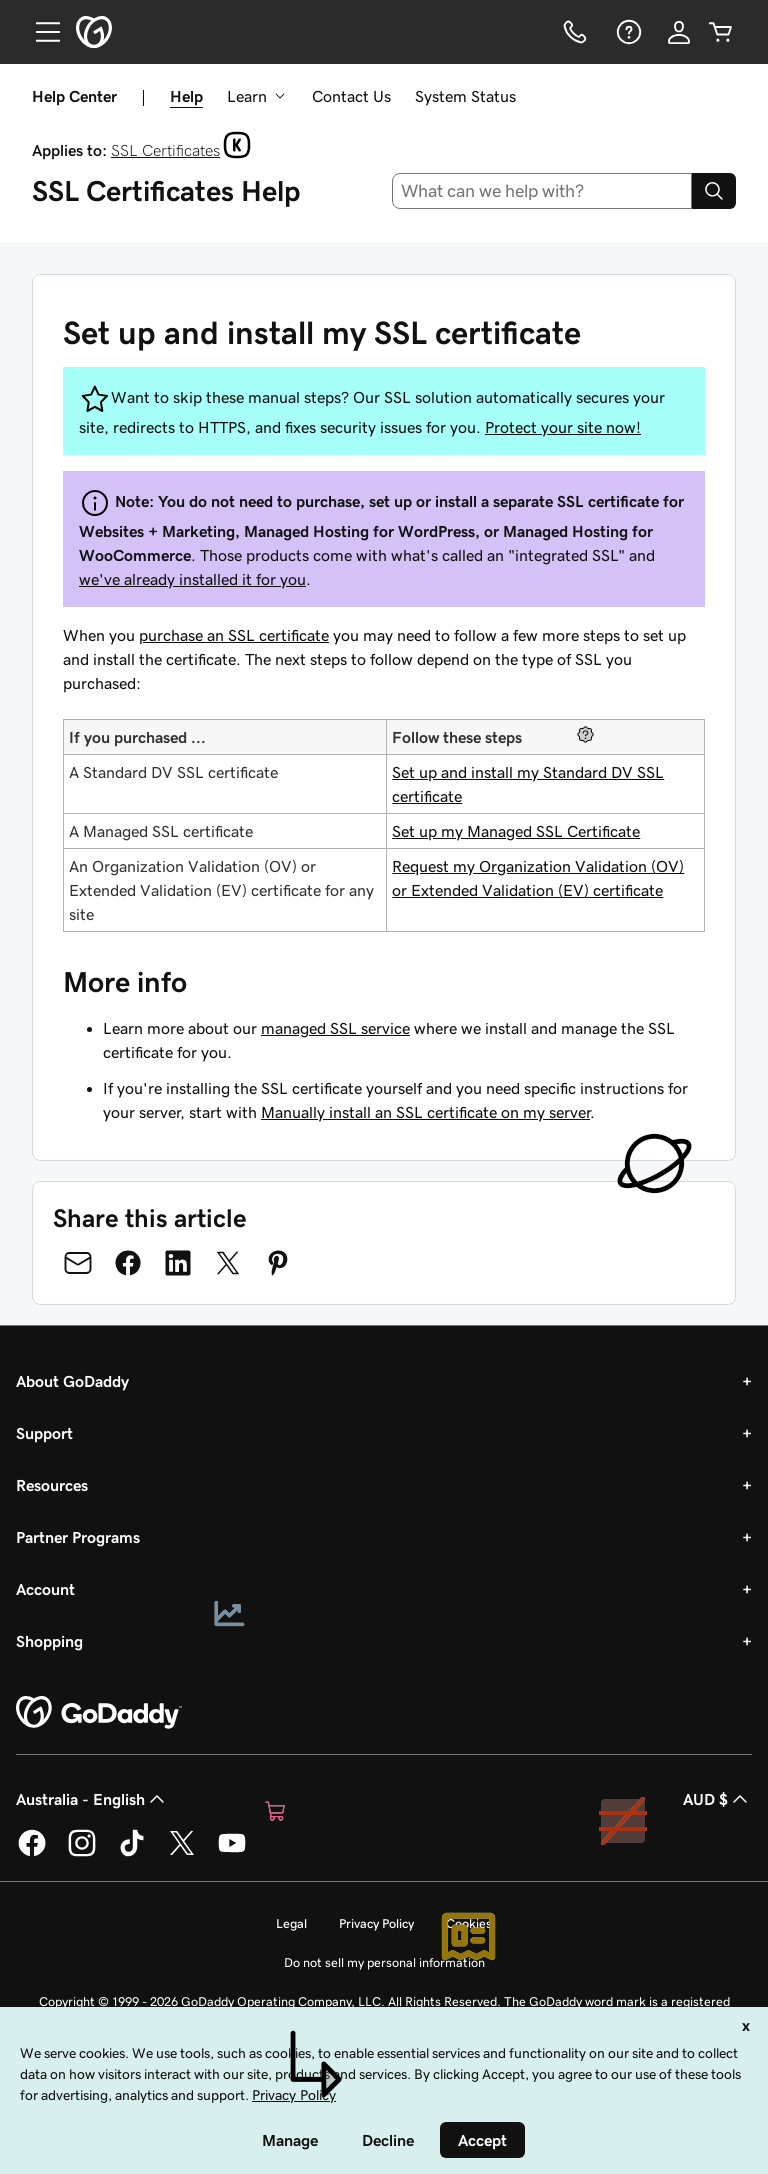 Image resolution: width=768 pixels, height=2174 pixels. What do you see at coordinates (275, 1811) in the screenshot?
I see `view your shopping cart` at bounding box center [275, 1811].